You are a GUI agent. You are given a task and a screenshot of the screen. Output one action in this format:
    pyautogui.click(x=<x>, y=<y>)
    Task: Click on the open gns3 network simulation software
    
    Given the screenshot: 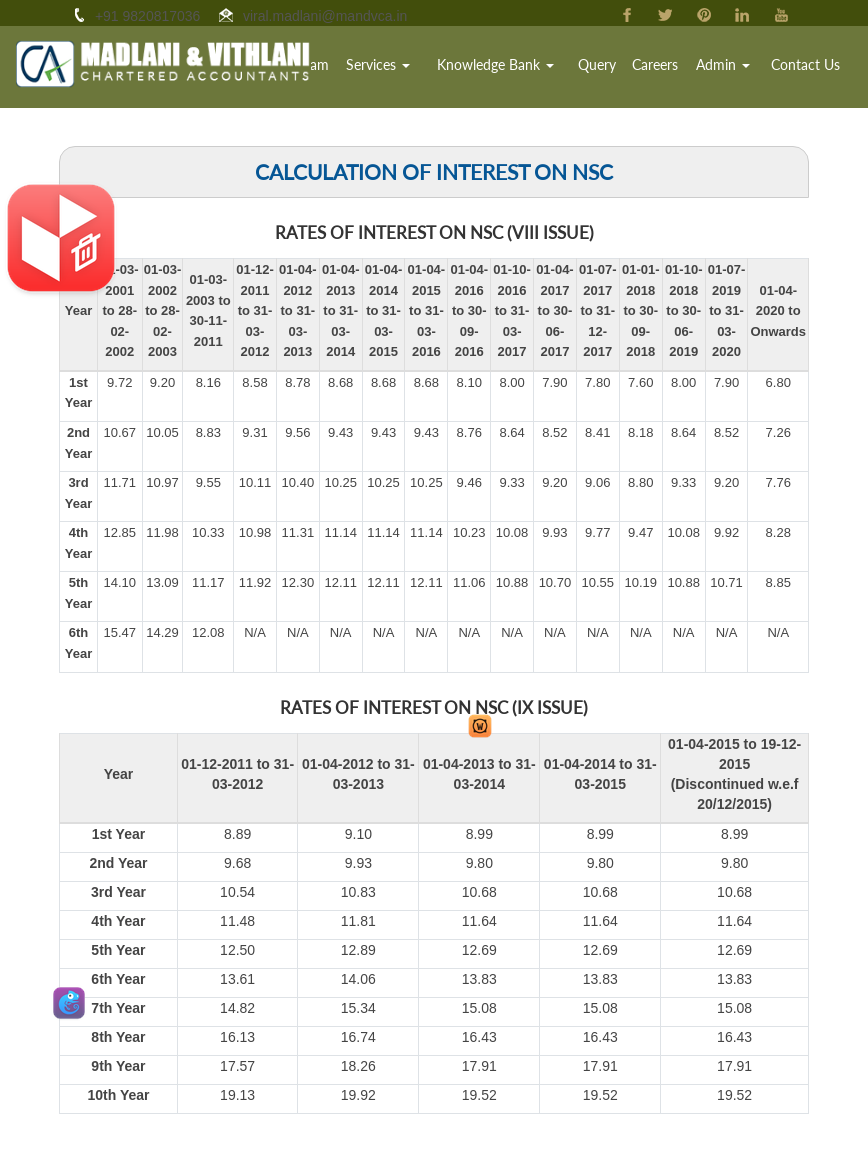 What is the action you would take?
    pyautogui.click(x=69, y=1003)
    